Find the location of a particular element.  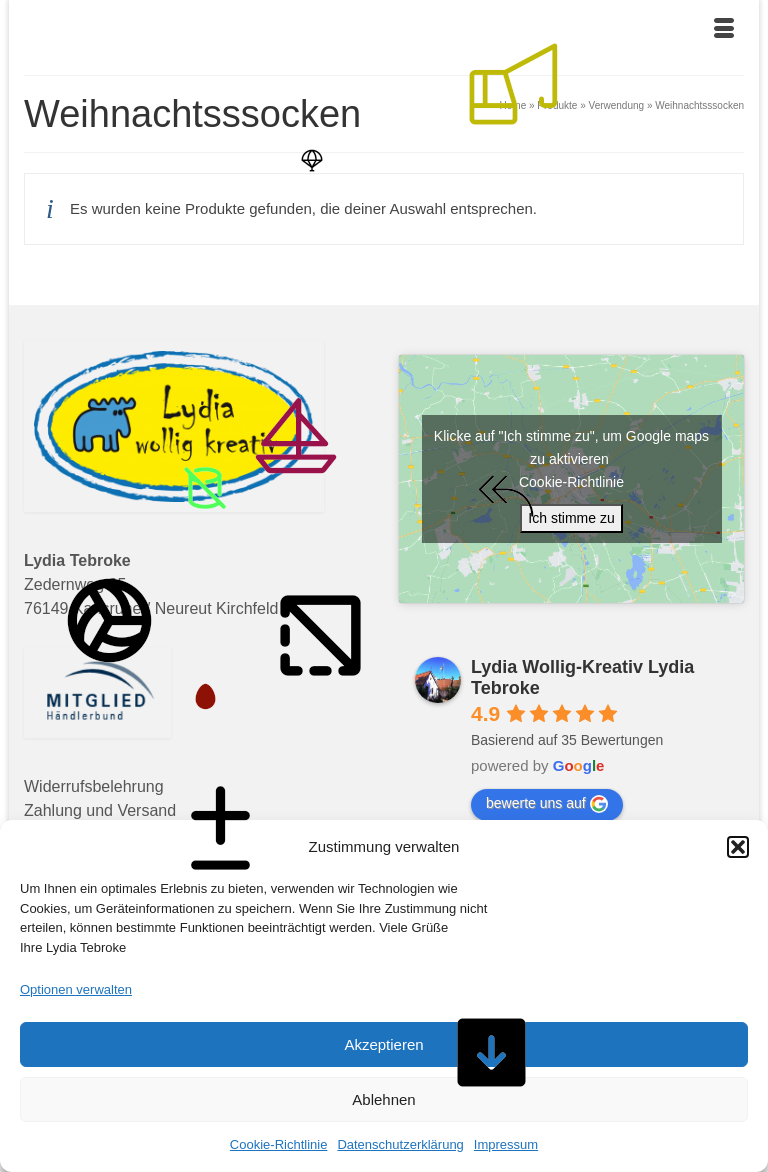

access sailing or boating activities is located at coordinates (296, 441).